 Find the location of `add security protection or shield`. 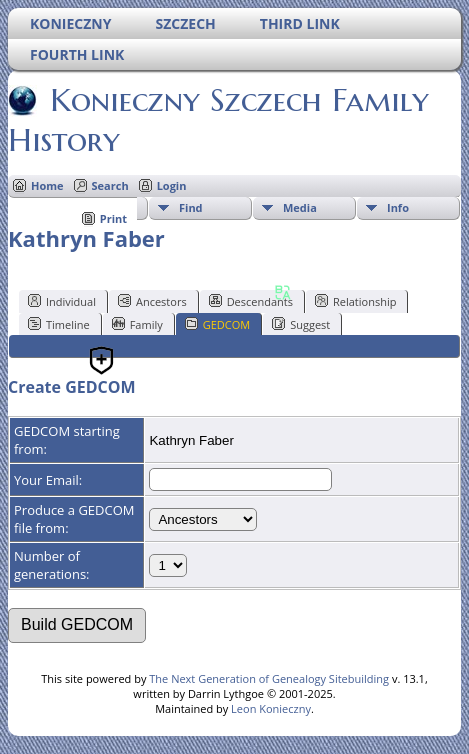

add security protection or shield is located at coordinates (101, 360).